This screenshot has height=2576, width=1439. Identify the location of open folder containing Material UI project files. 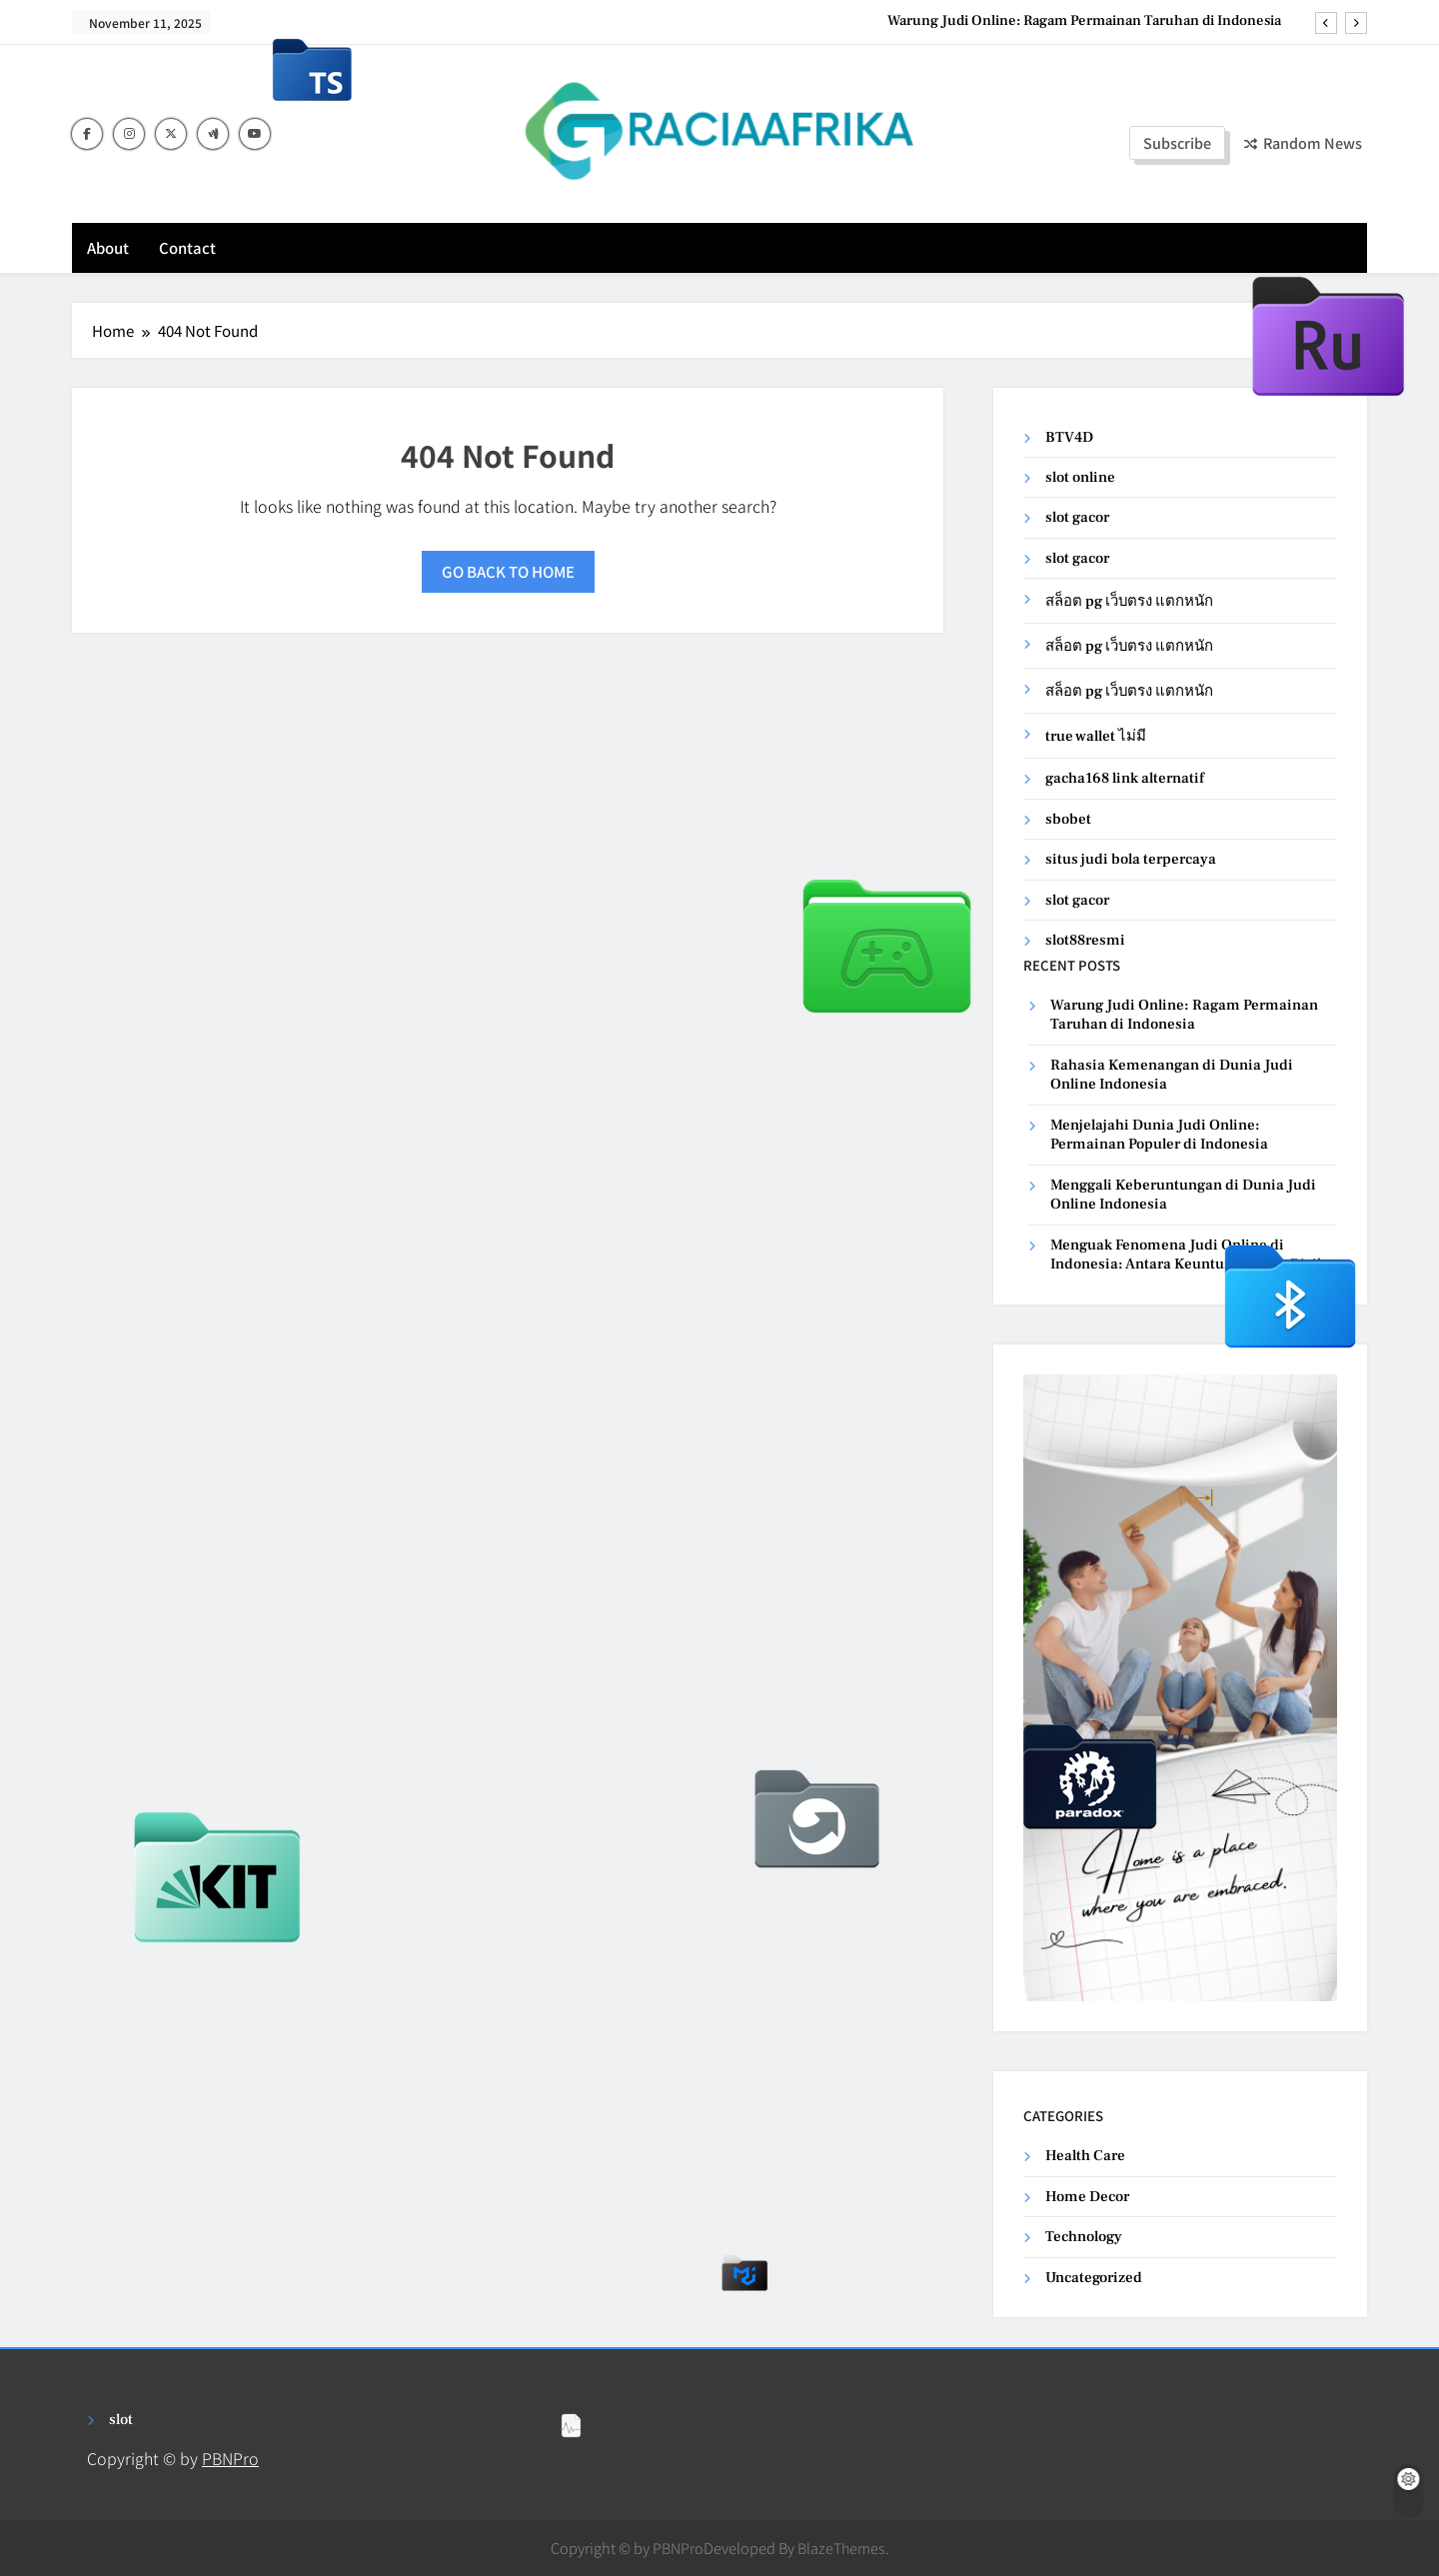
(744, 2274).